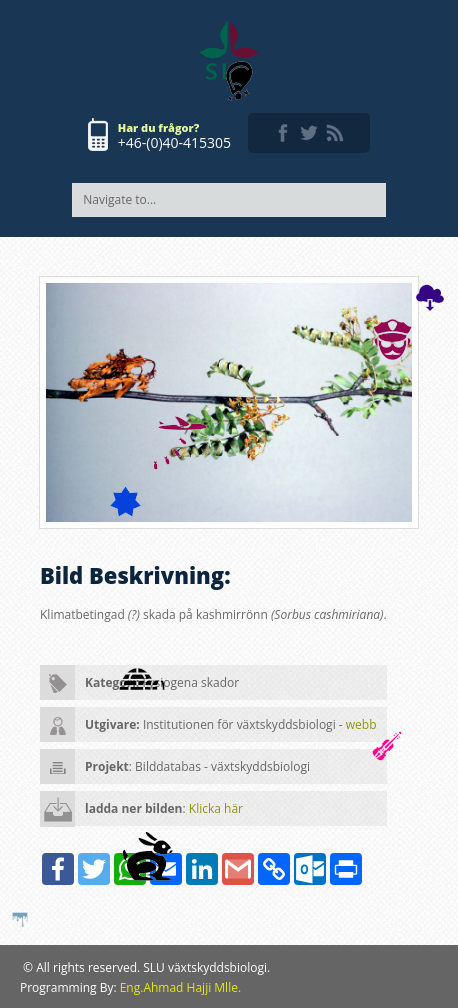 This screenshot has height=1008, width=458. I want to click on download file from cloud storage, so click(430, 298).